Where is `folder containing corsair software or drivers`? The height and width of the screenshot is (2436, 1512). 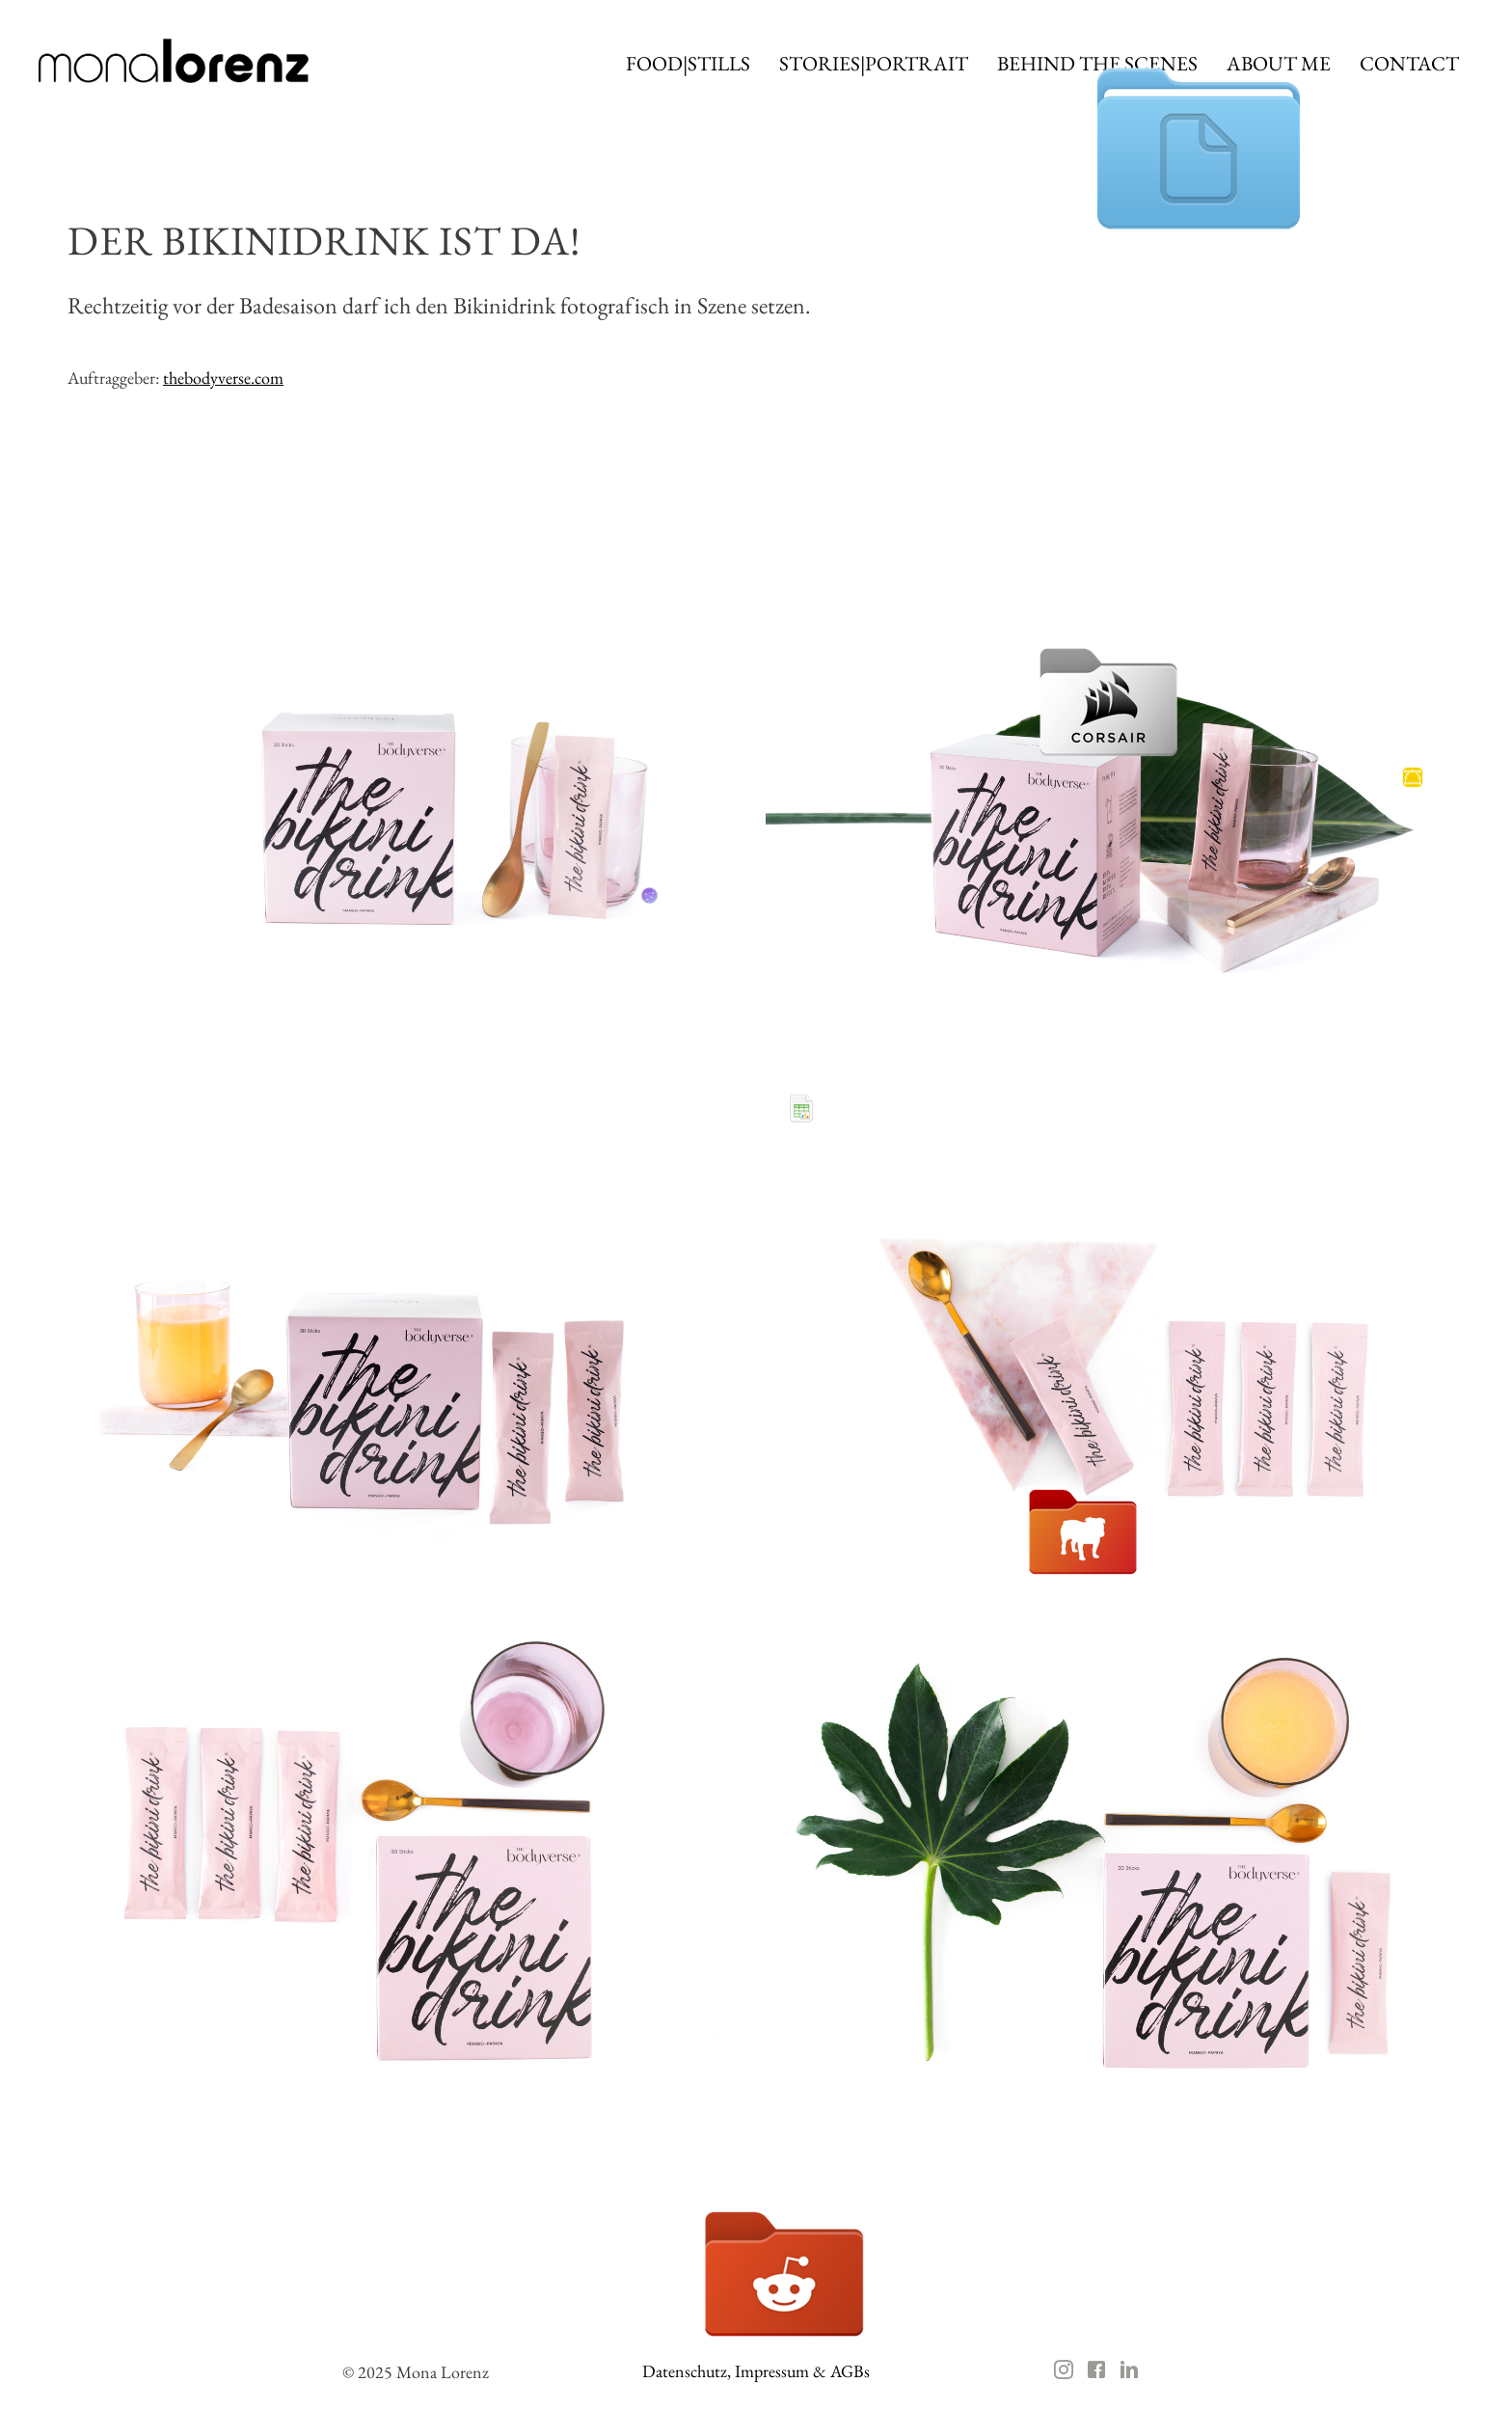 folder containing corsair software or drivers is located at coordinates (1108, 706).